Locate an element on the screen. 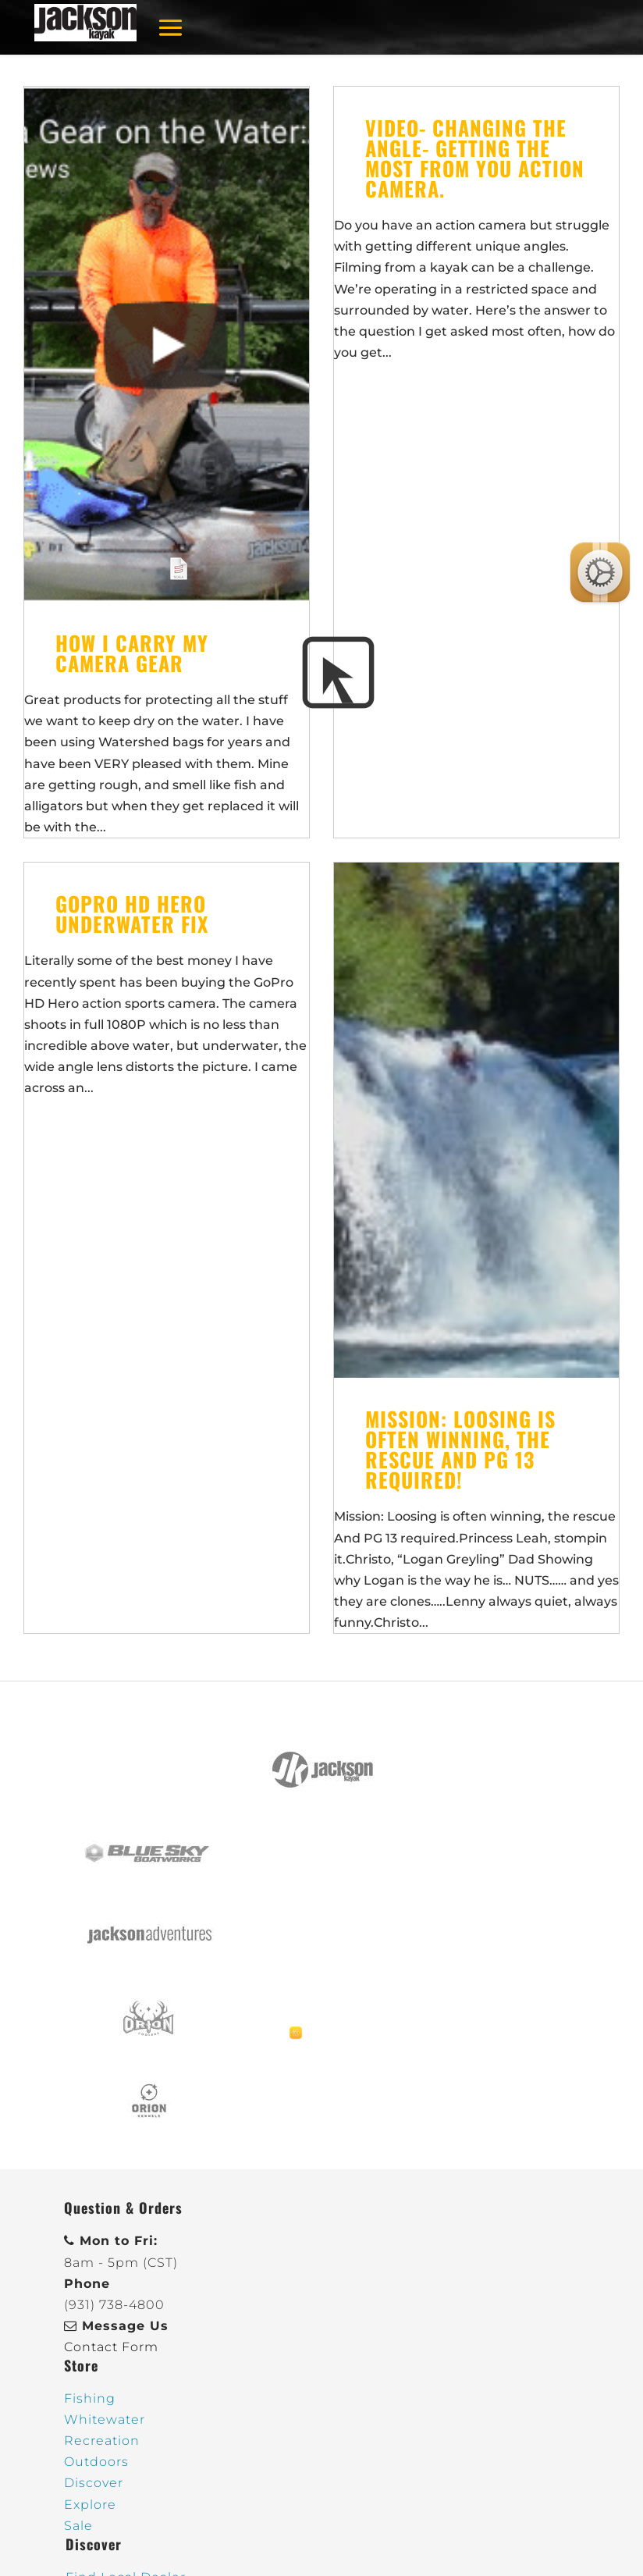 The image size is (643, 2576). executable application file is located at coordinates (600, 571).